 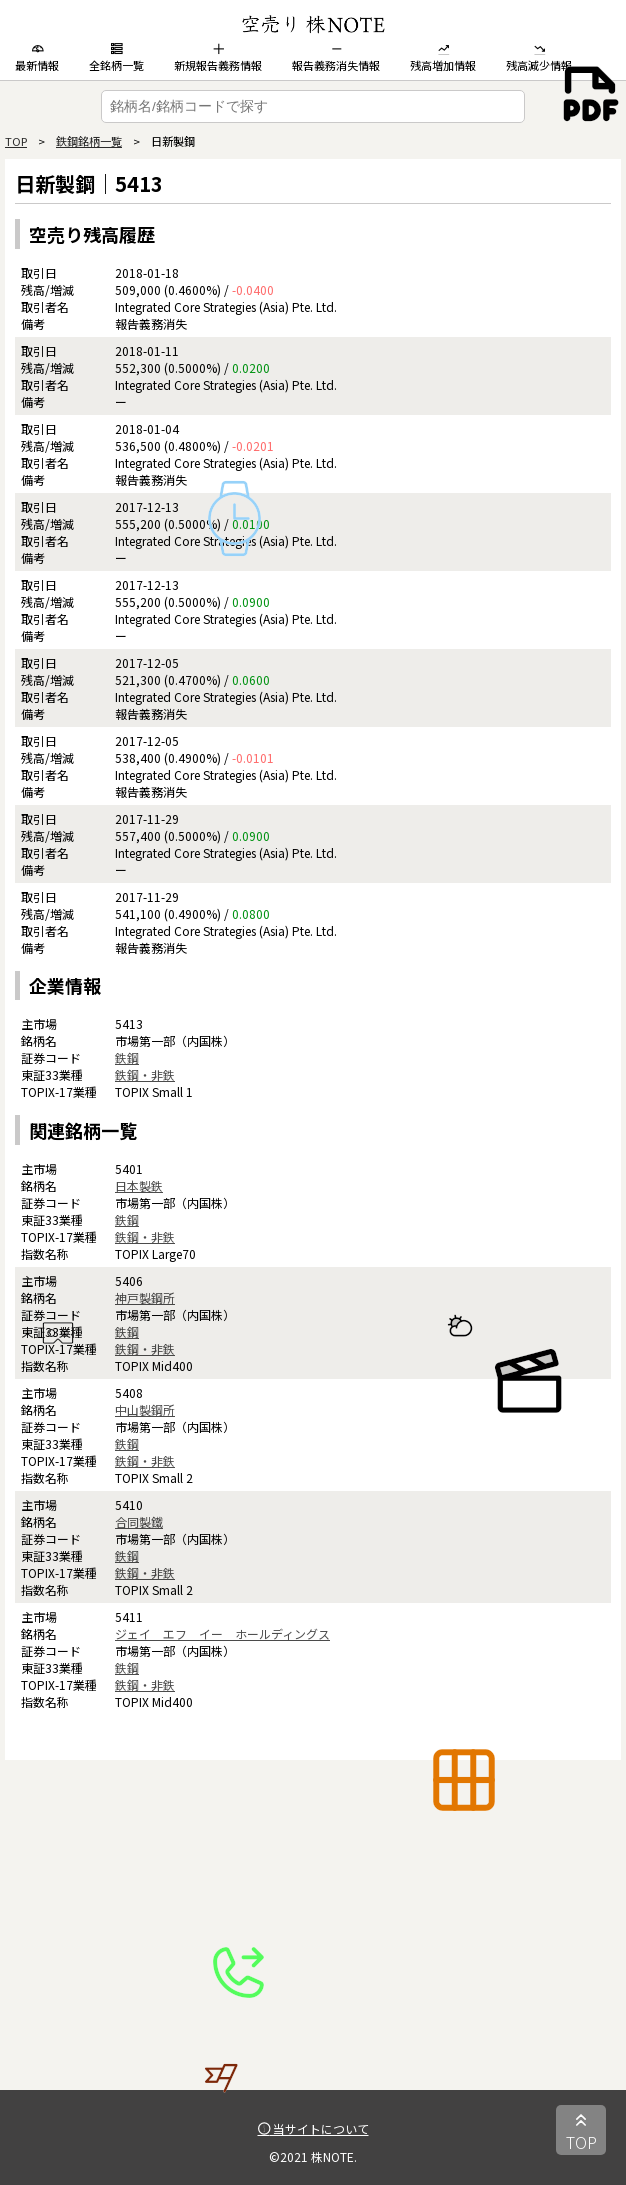 What do you see at coordinates (464, 1780) in the screenshot?
I see `switch to grid view layout` at bounding box center [464, 1780].